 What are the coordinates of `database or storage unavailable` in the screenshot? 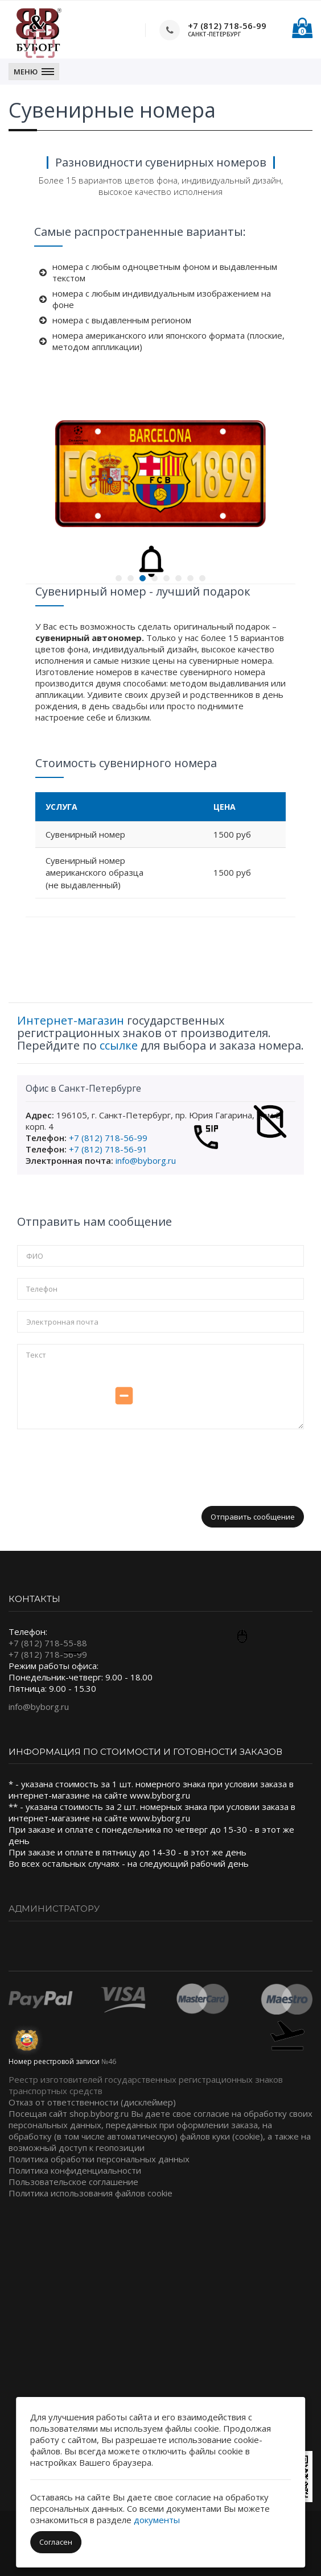 It's located at (270, 1121).